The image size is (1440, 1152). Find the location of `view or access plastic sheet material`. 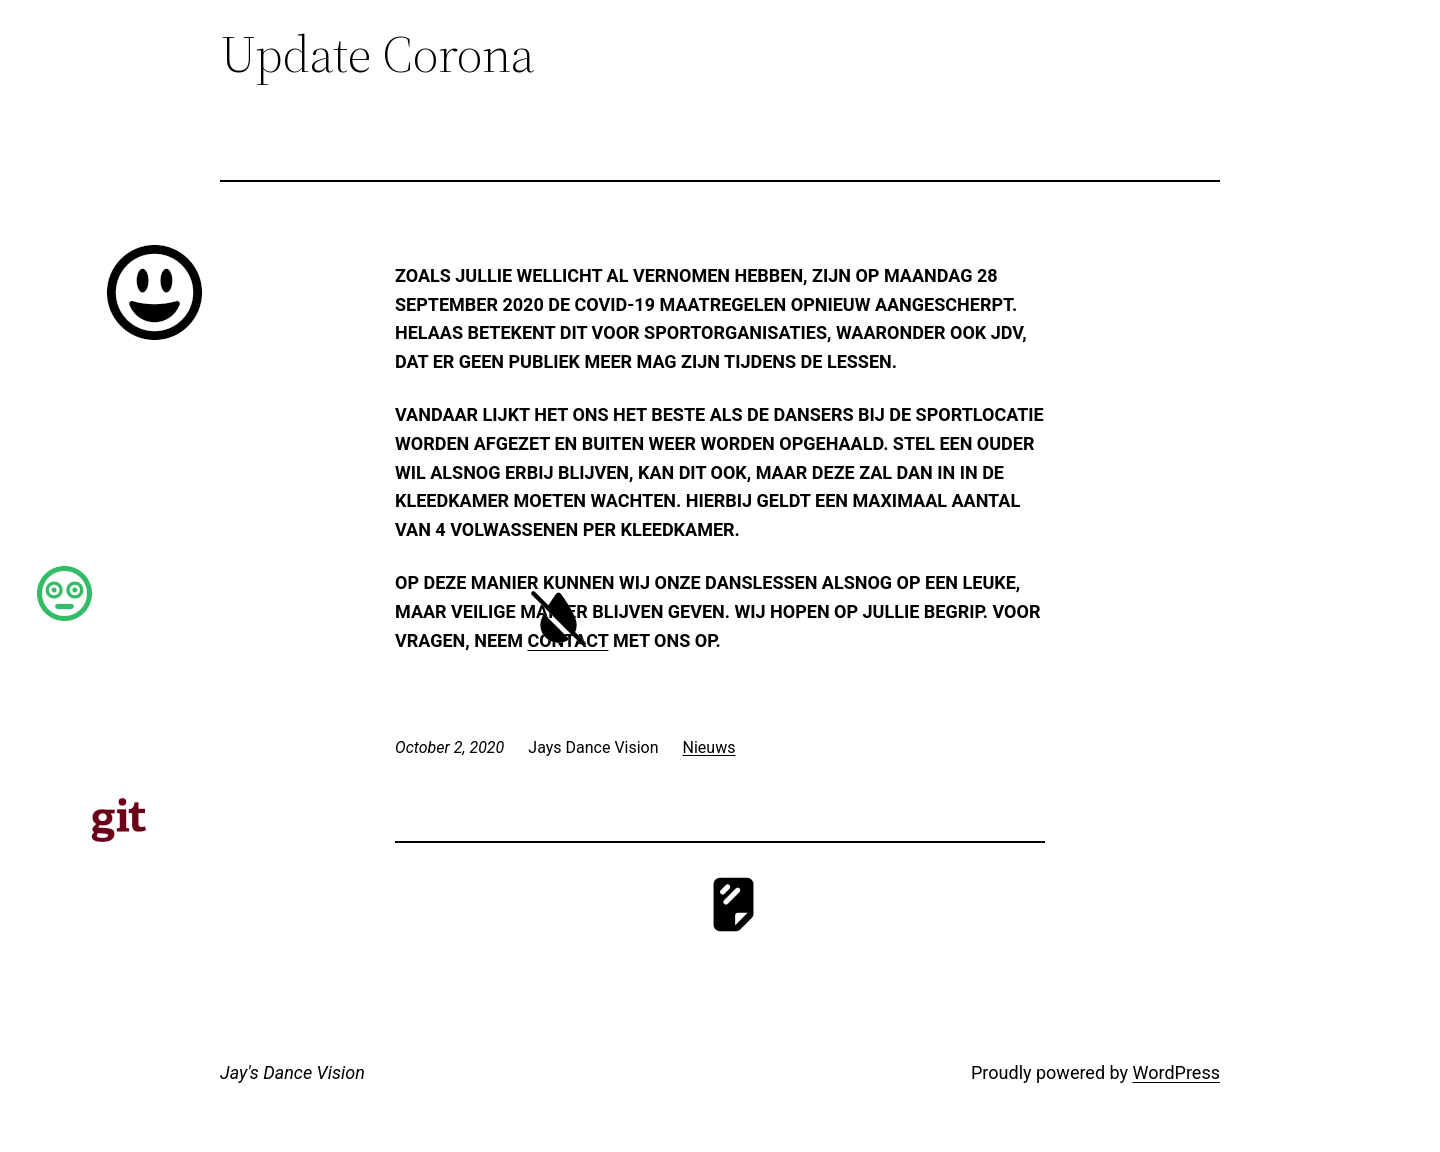

view or access plastic sheet material is located at coordinates (733, 904).